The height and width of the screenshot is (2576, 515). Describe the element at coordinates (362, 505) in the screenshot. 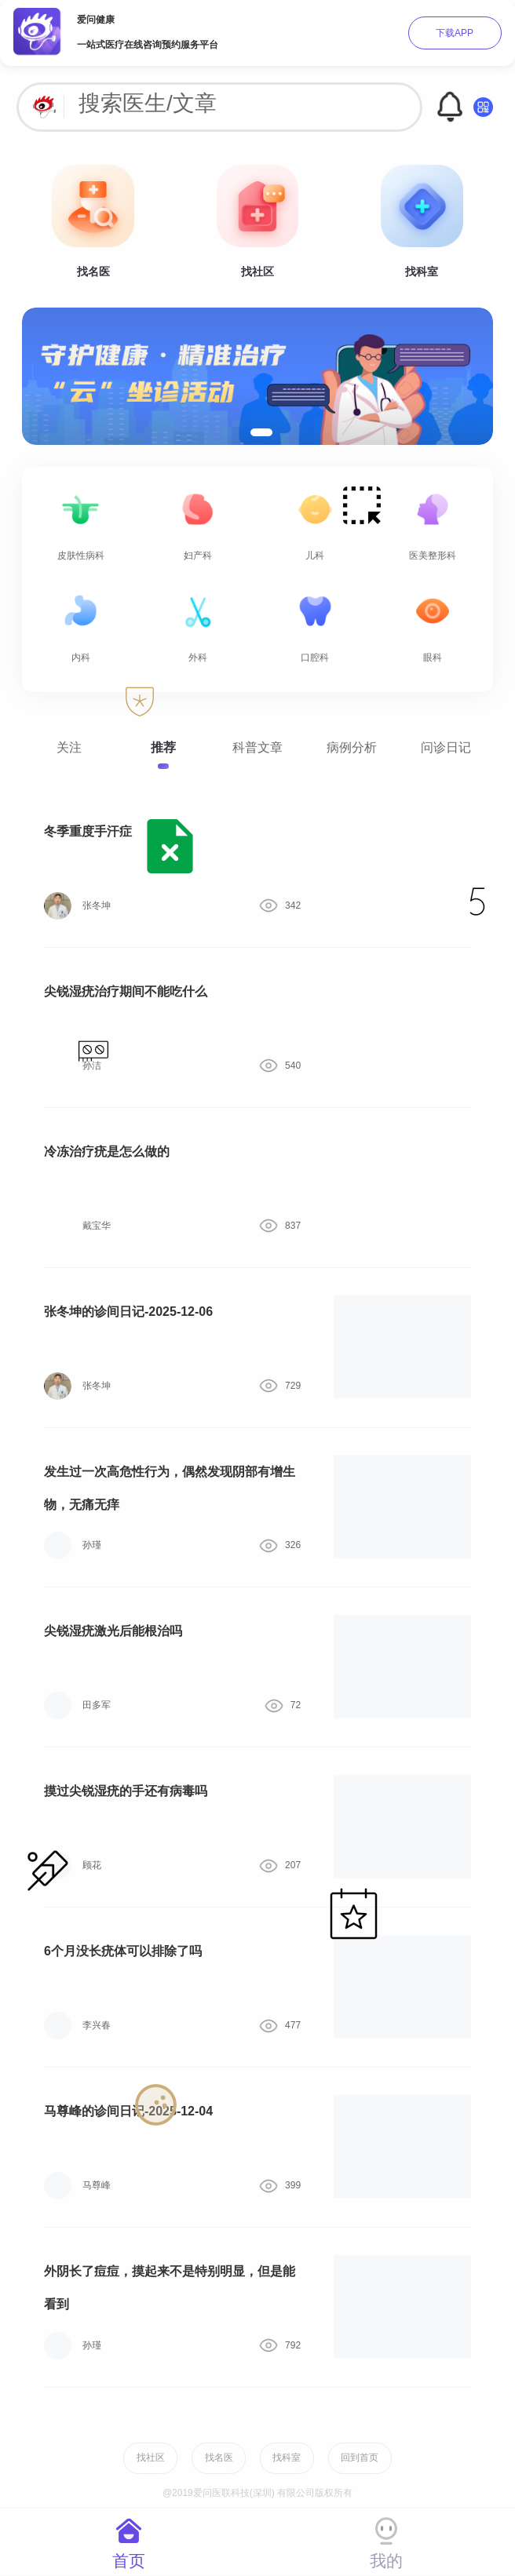

I see `select or highlight an area` at that location.